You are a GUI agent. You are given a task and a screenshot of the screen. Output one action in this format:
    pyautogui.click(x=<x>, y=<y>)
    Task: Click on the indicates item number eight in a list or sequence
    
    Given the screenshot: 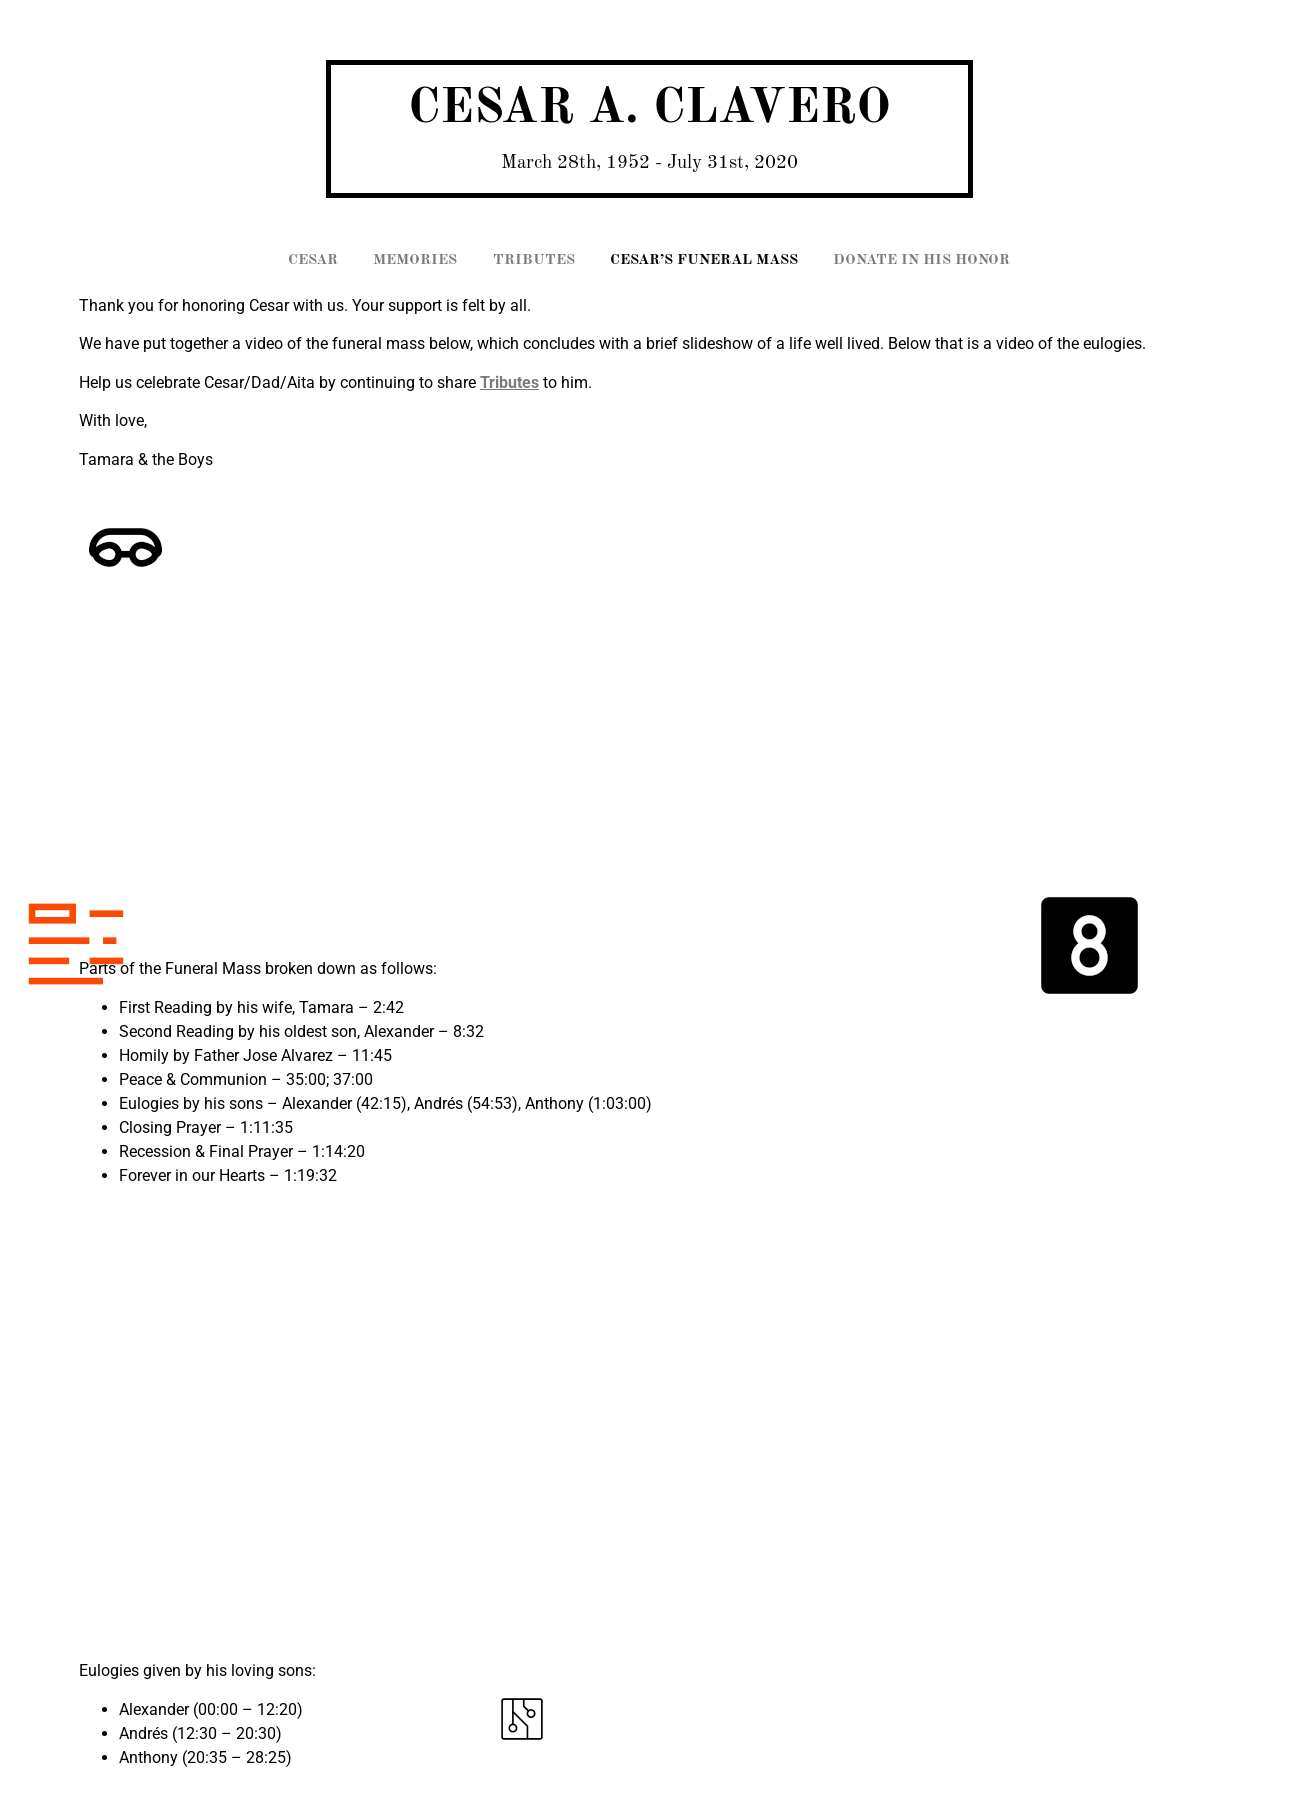 What is the action you would take?
    pyautogui.click(x=1089, y=945)
    